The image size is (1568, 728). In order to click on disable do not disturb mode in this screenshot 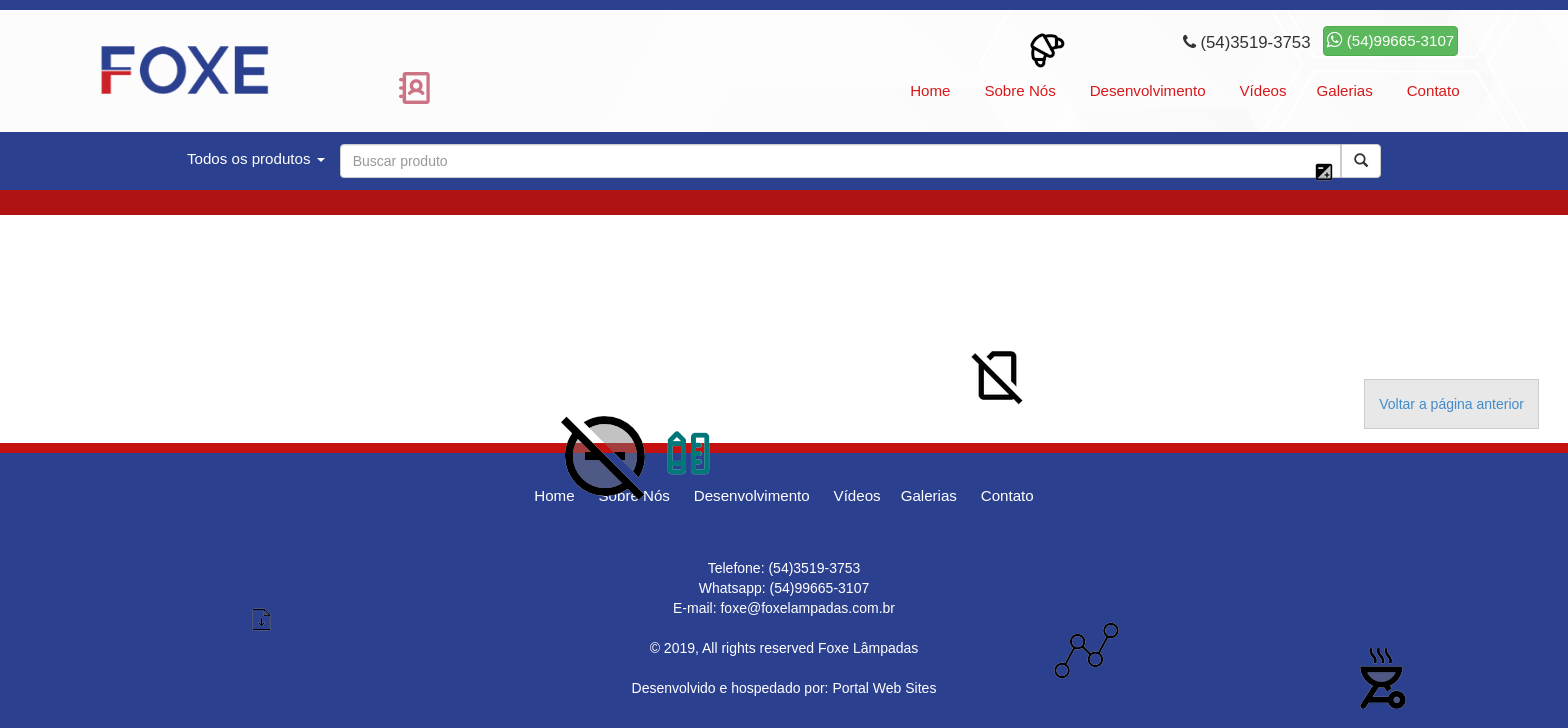, I will do `click(605, 456)`.